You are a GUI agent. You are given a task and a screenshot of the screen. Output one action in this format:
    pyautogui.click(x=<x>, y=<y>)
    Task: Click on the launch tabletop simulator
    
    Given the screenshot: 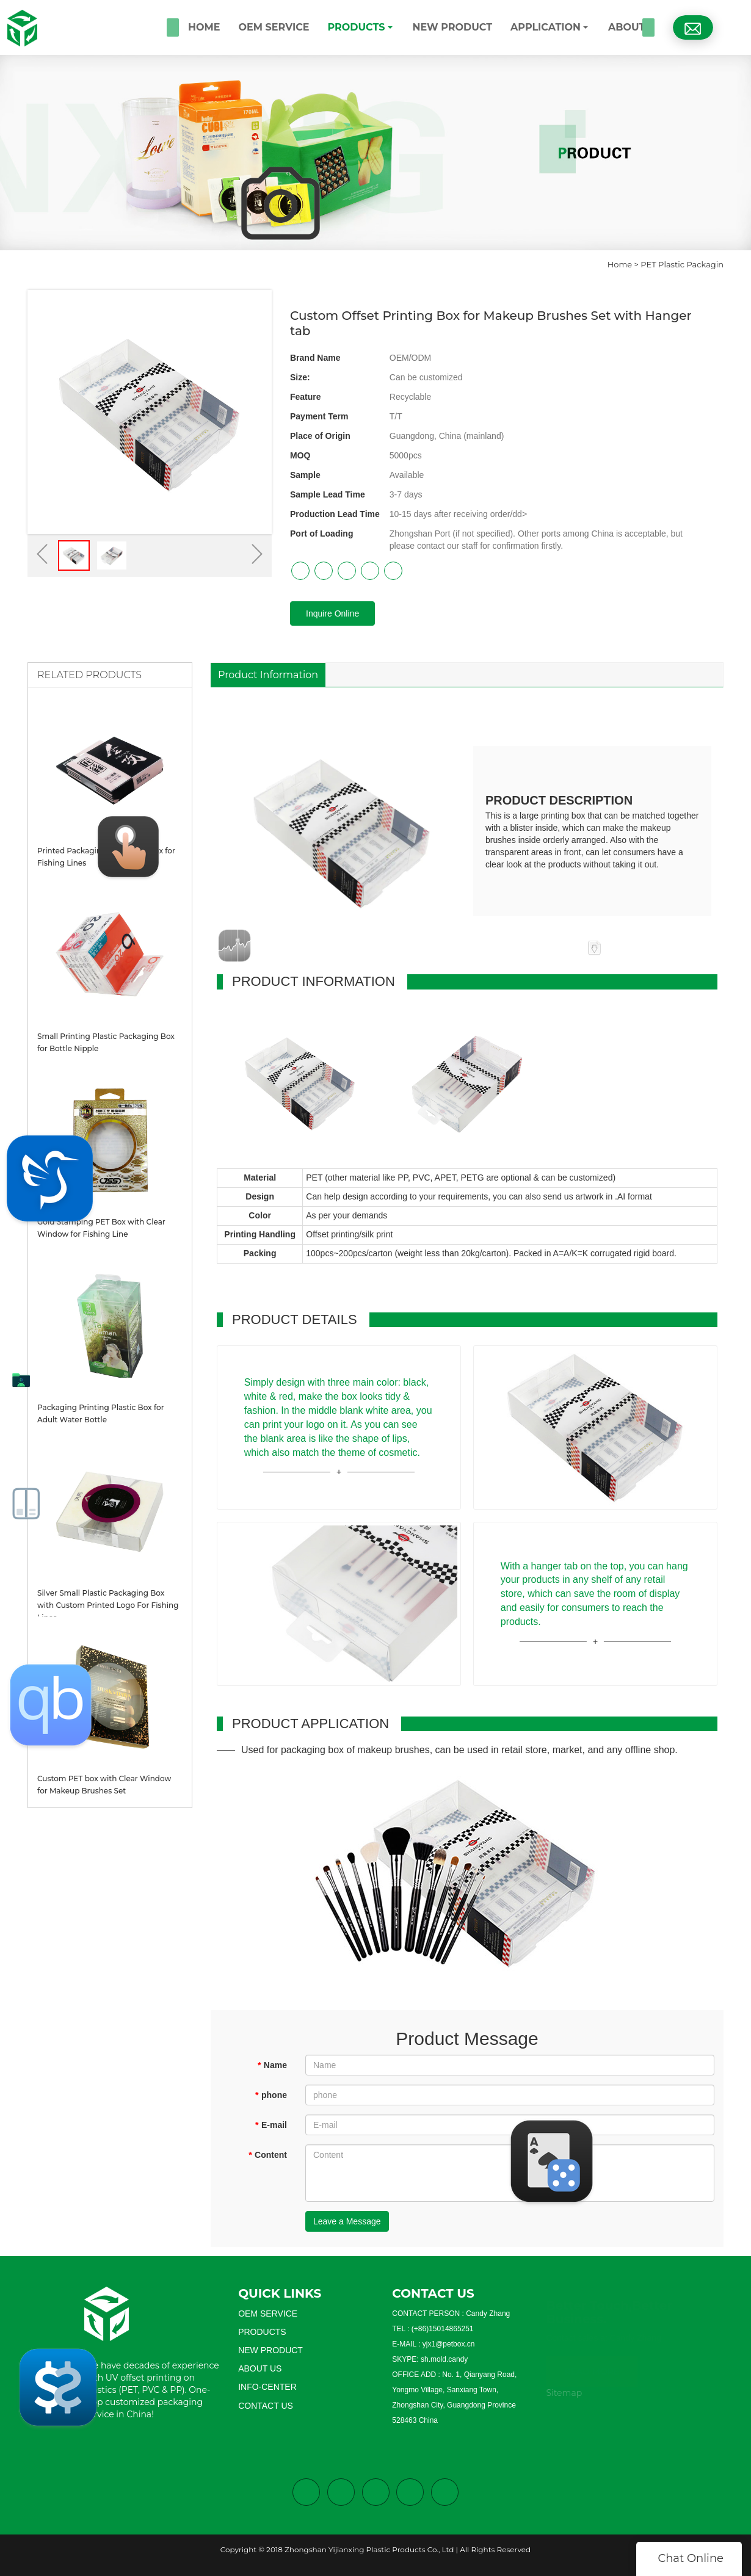 What is the action you would take?
    pyautogui.click(x=551, y=2161)
    